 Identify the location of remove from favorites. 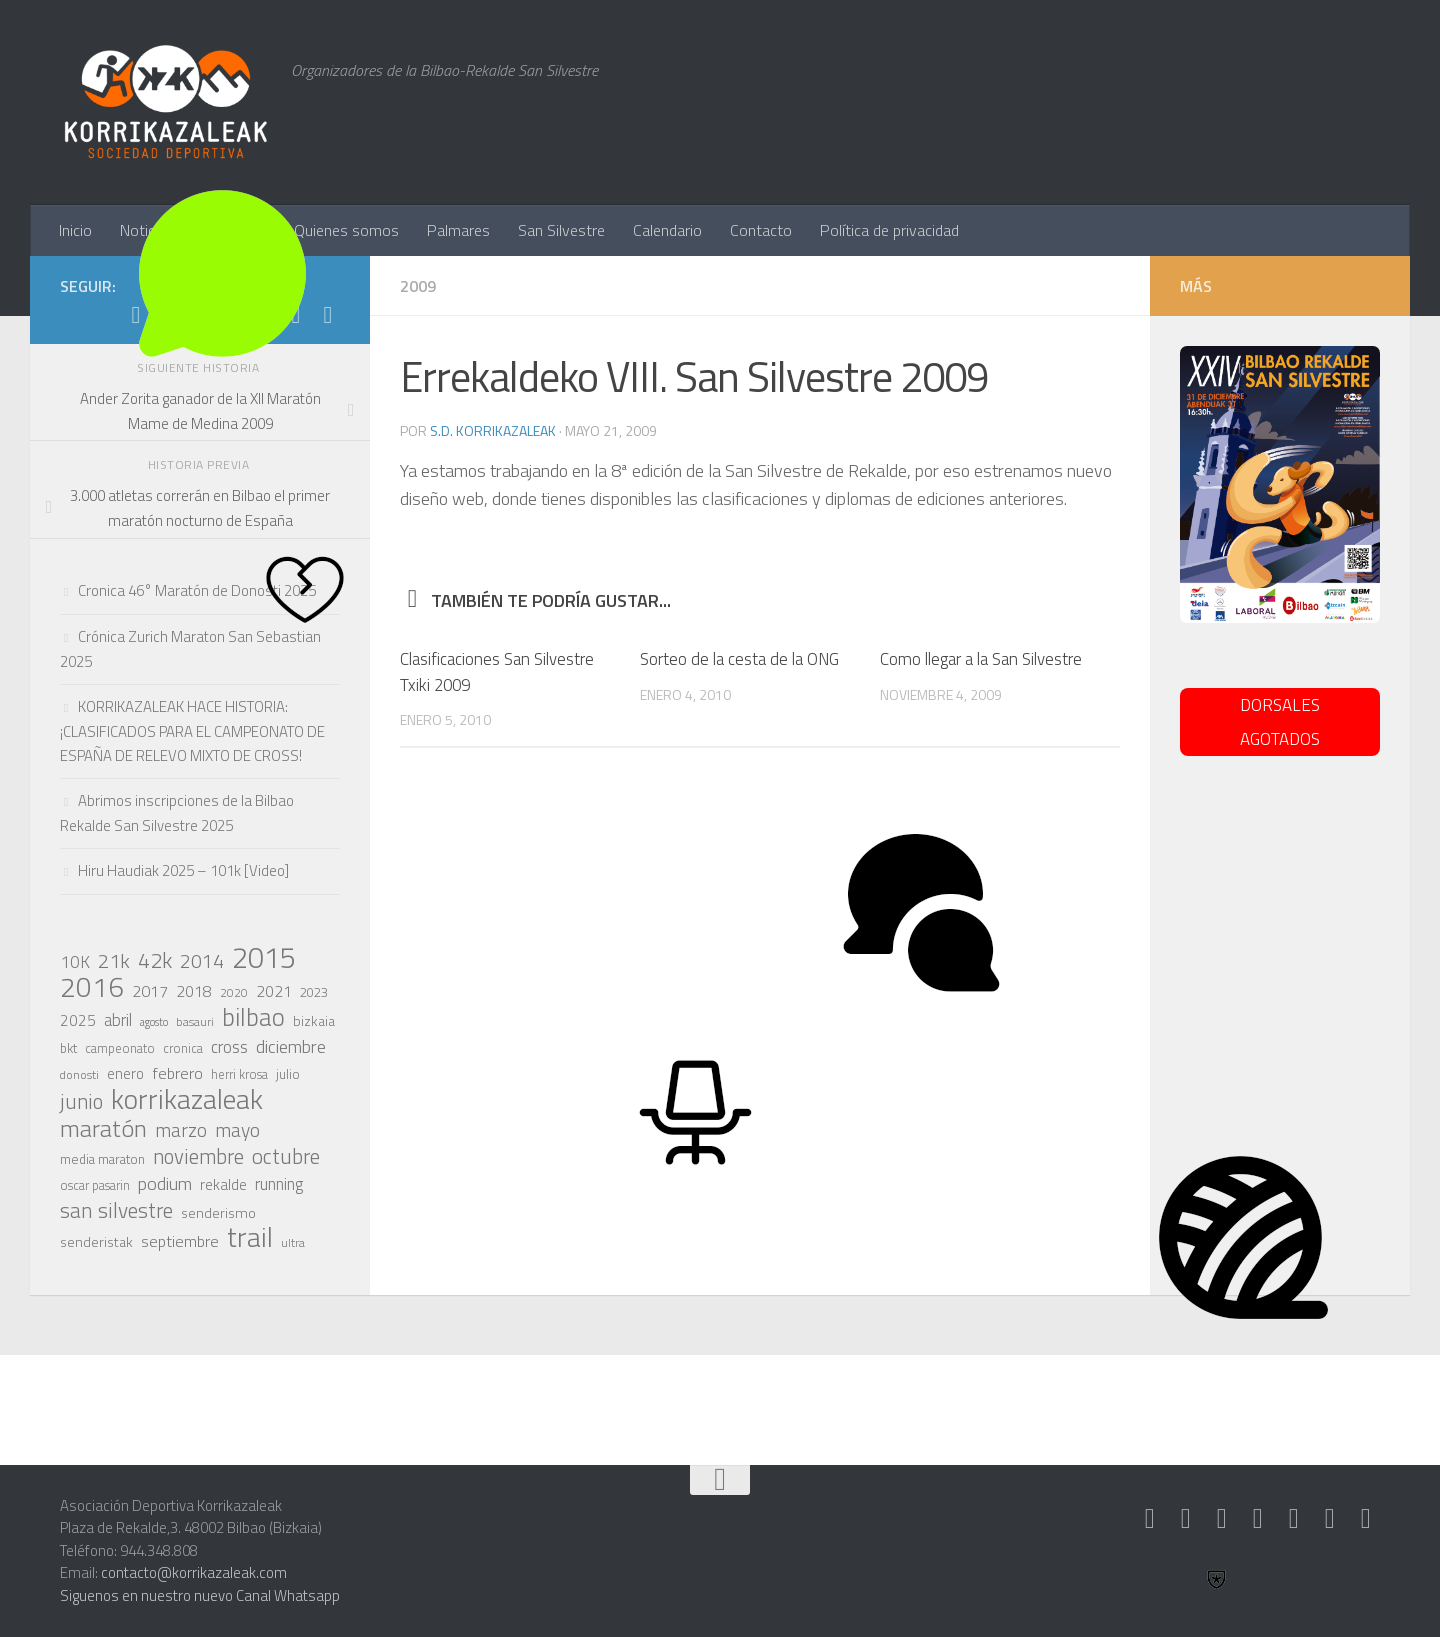
(305, 587).